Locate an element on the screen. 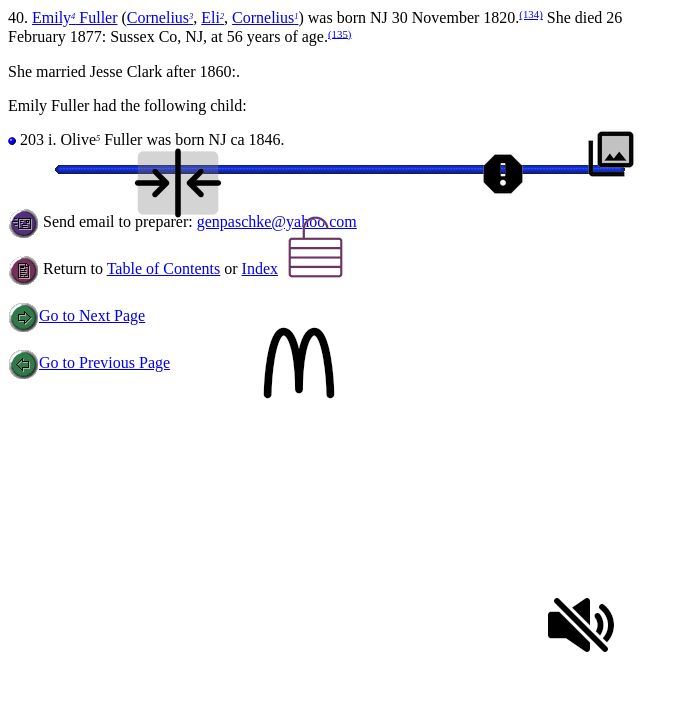 This screenshot has height=720, width=680. unlocked or unsecured state is located at coordinates (315, 250).